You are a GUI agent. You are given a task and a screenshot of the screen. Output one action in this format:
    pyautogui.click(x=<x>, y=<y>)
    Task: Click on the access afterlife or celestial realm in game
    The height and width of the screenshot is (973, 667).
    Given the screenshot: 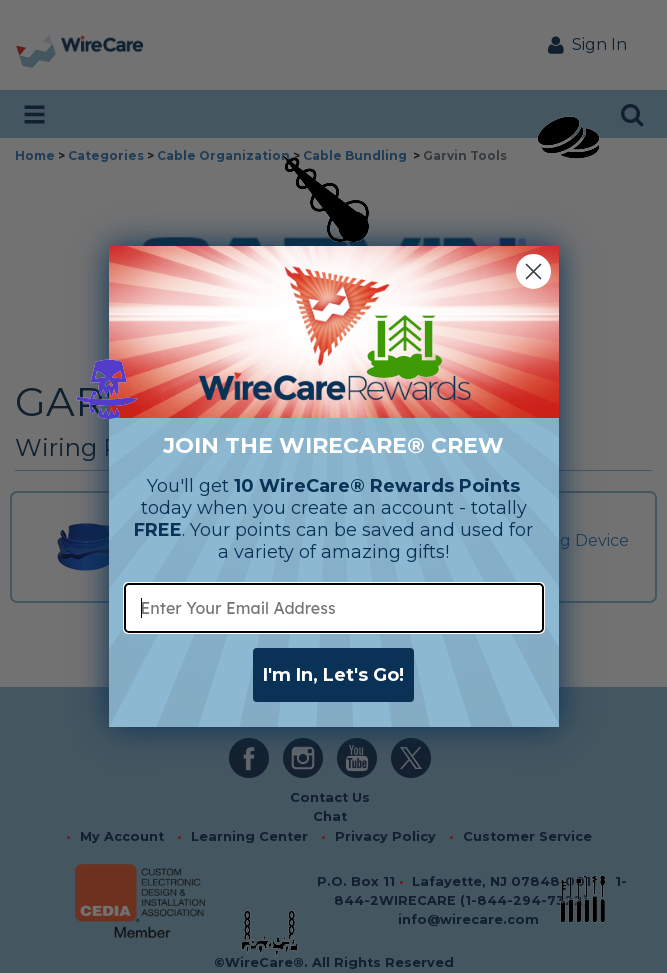 What is the action you would take?
    pyautogui.click(x=405, y=347)
    